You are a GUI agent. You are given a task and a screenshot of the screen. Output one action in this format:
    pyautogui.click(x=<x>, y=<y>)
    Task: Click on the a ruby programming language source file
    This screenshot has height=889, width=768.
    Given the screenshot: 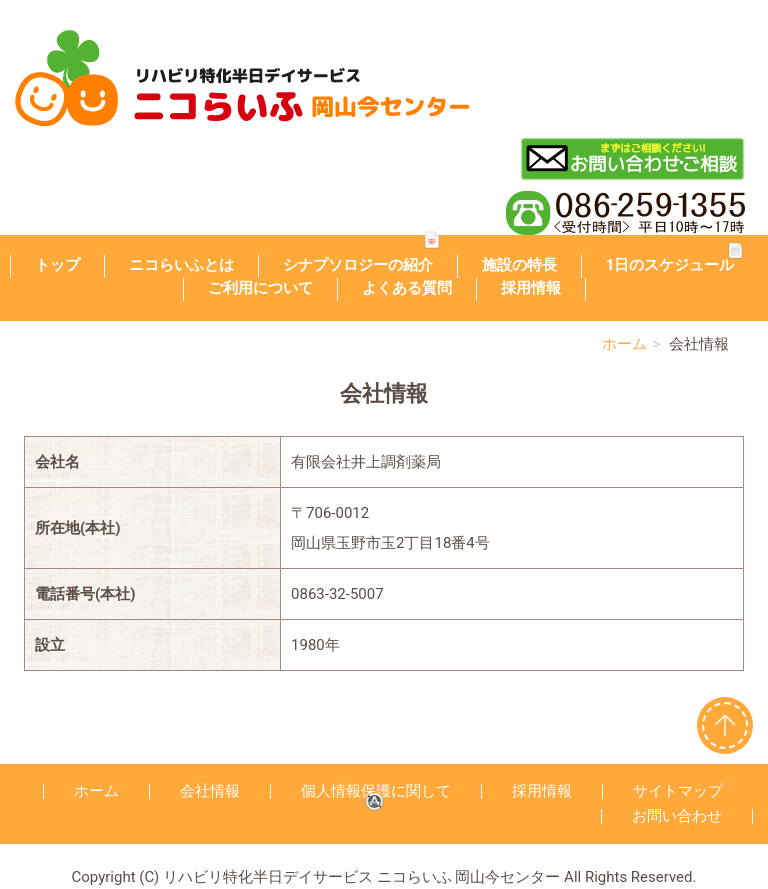 What is the action you would take?
    pyautogui.click(x=432, y=240)
    